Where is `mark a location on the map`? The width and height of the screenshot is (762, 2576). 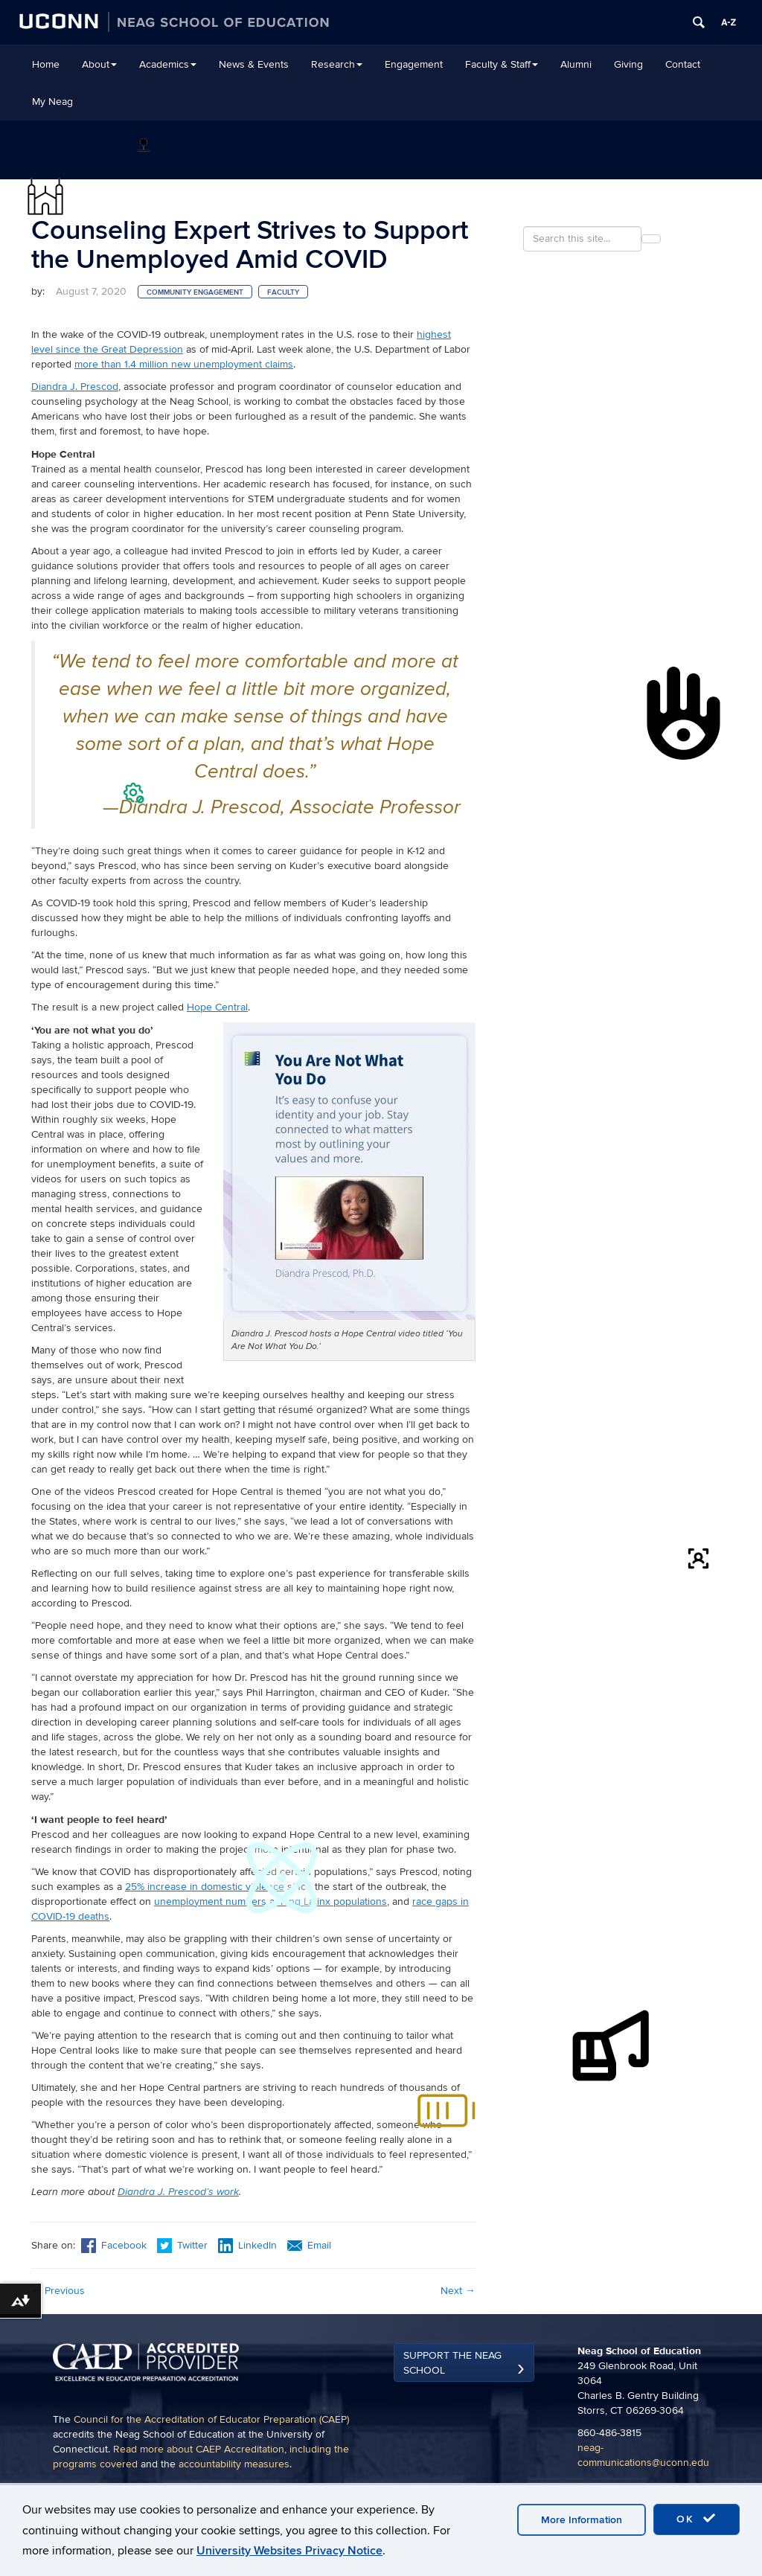
mark a location on the map is located at coordinates (144, 145).